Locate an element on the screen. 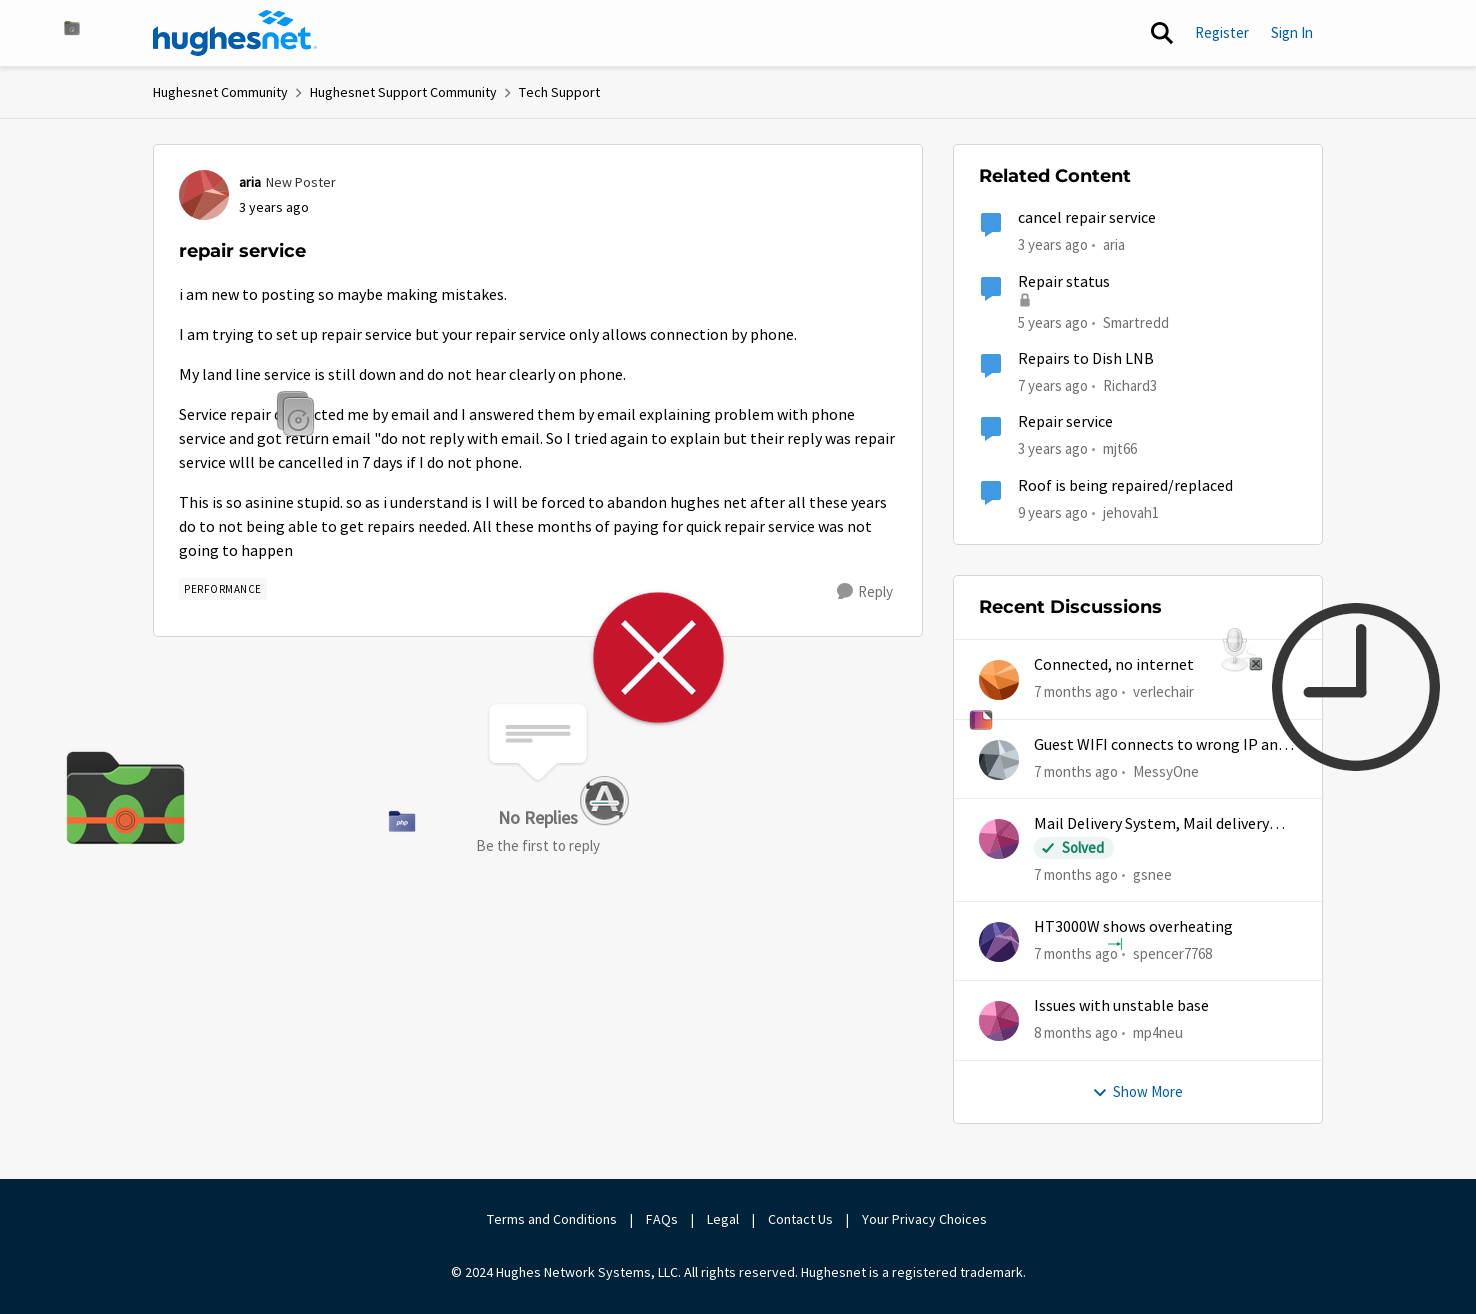 The image size is (1476, 1314). view slideshow or presentation mode is located at coordinates (1356, 687).